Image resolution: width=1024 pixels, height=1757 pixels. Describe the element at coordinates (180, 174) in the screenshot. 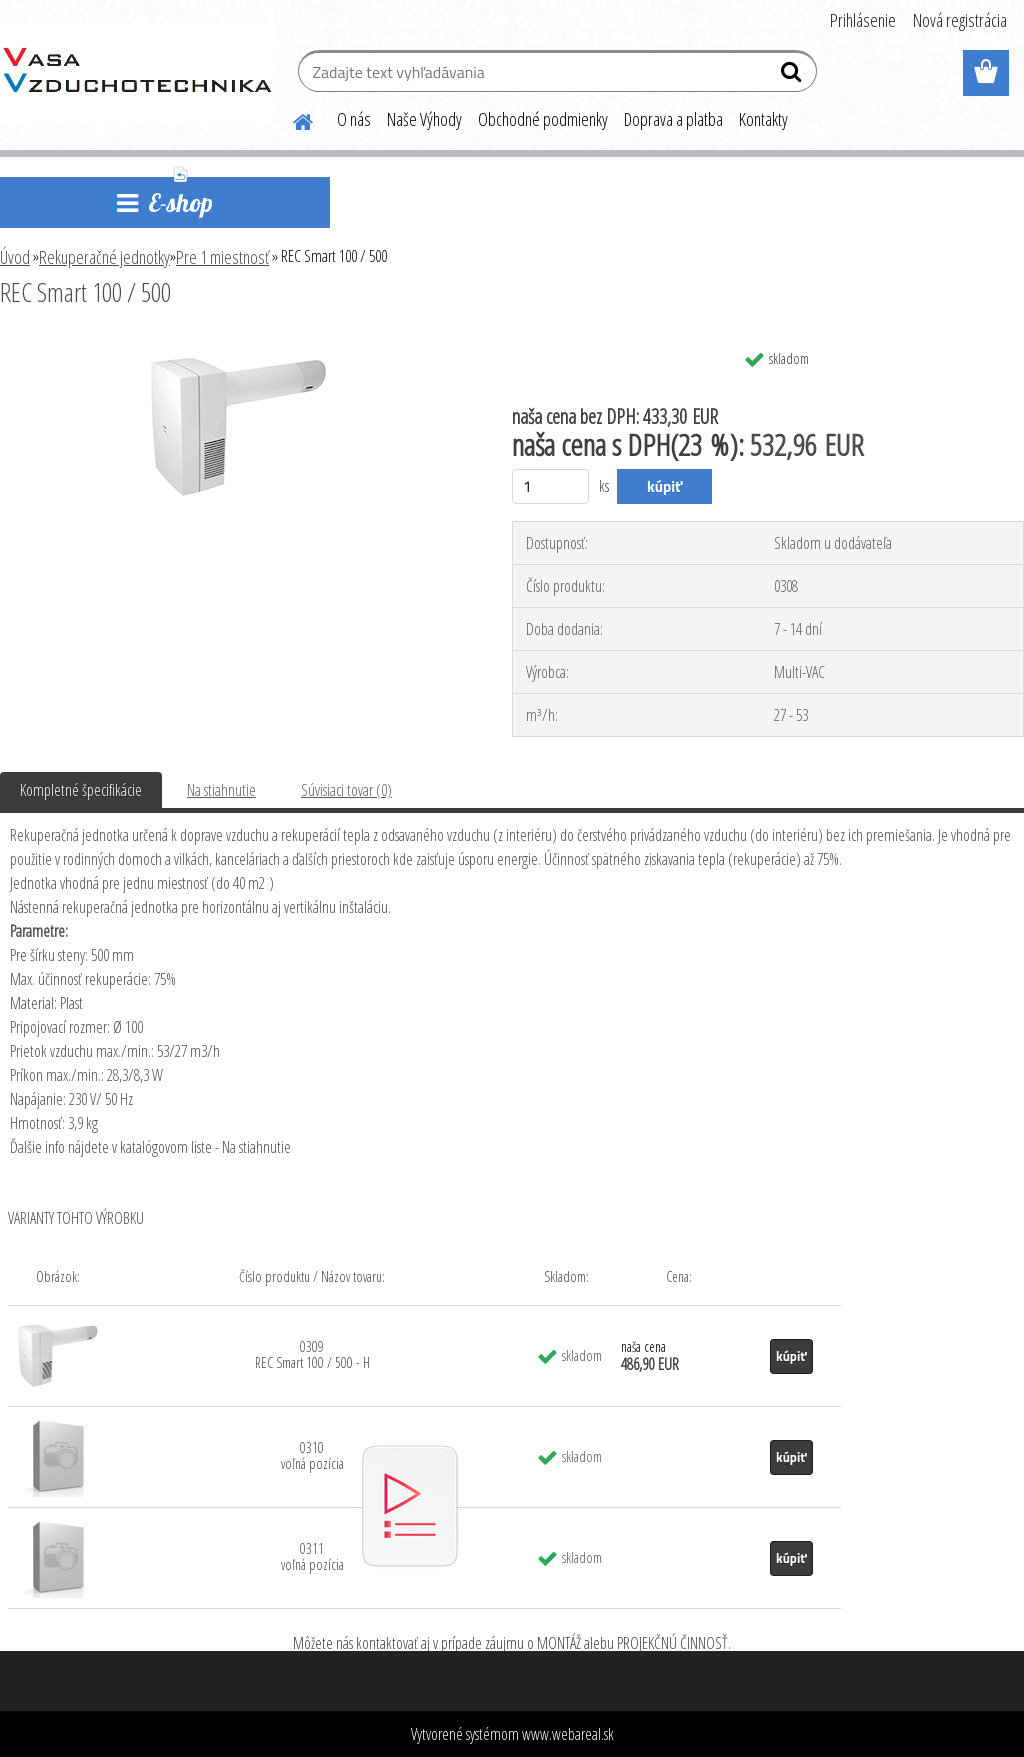

I see `revert document to previous version` at that location.